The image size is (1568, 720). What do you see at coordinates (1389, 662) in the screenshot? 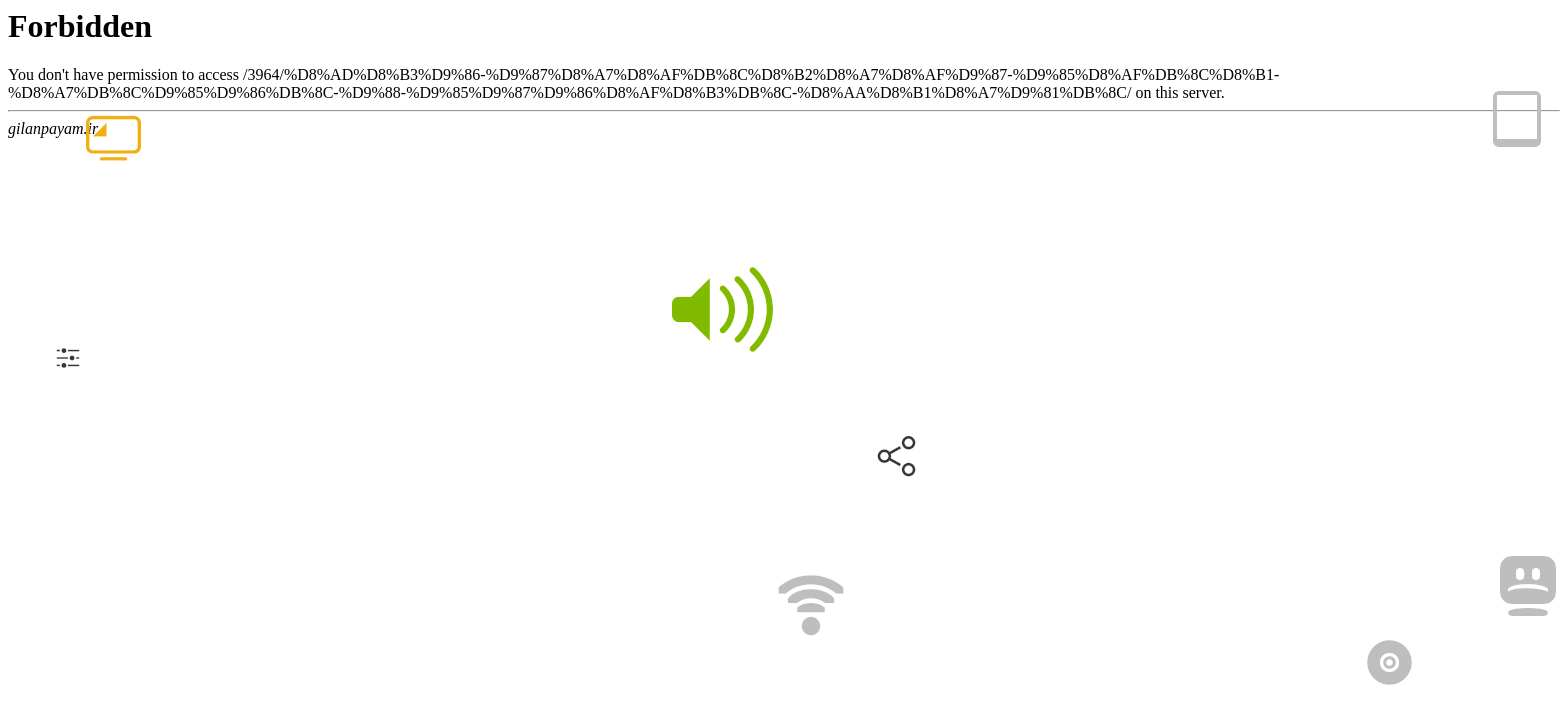
I see `indicates optical disc drive or CD/DVD media` at bounding box center [1389, 662].